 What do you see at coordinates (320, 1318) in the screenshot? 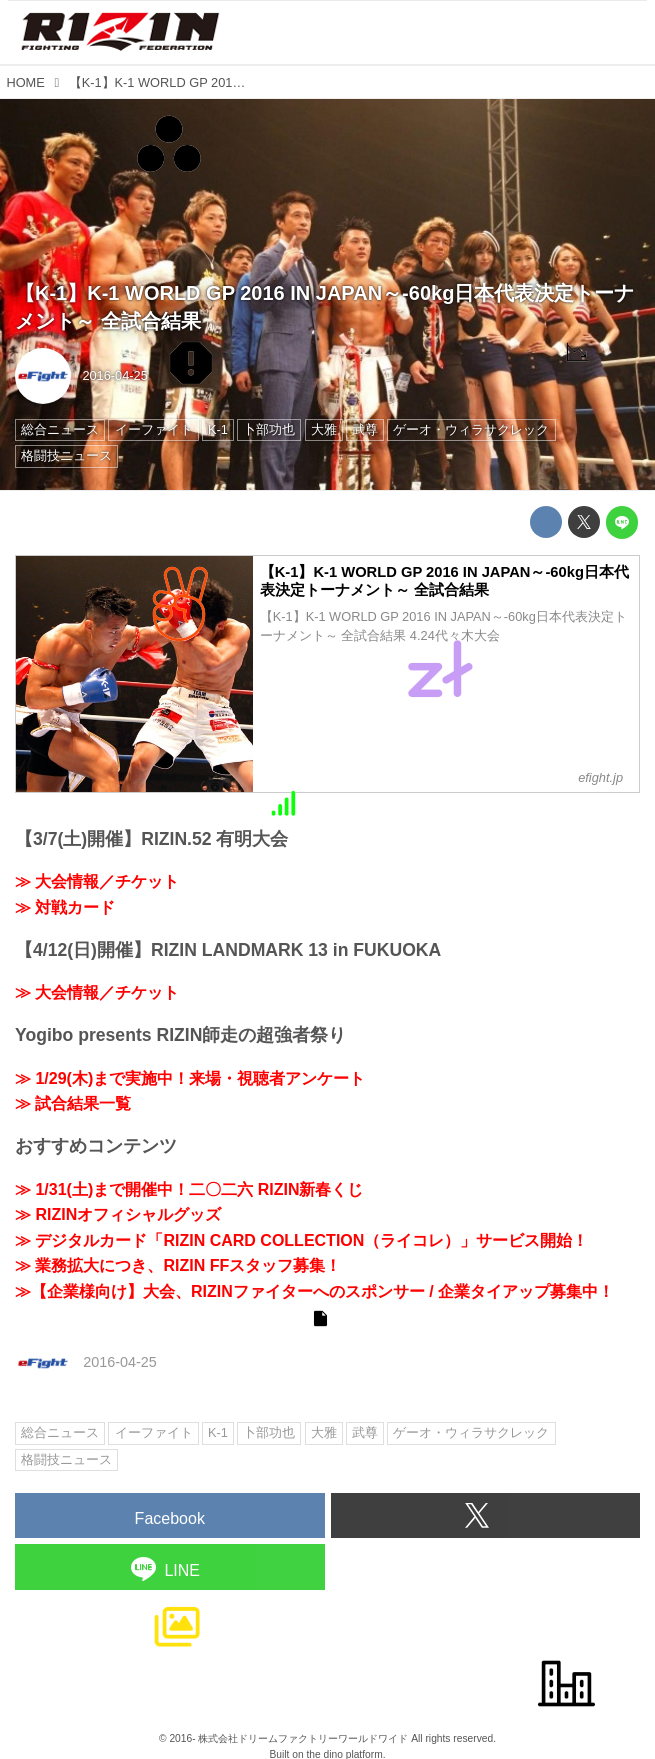
I see `view or open a file` at bounding box center [320, 1318].